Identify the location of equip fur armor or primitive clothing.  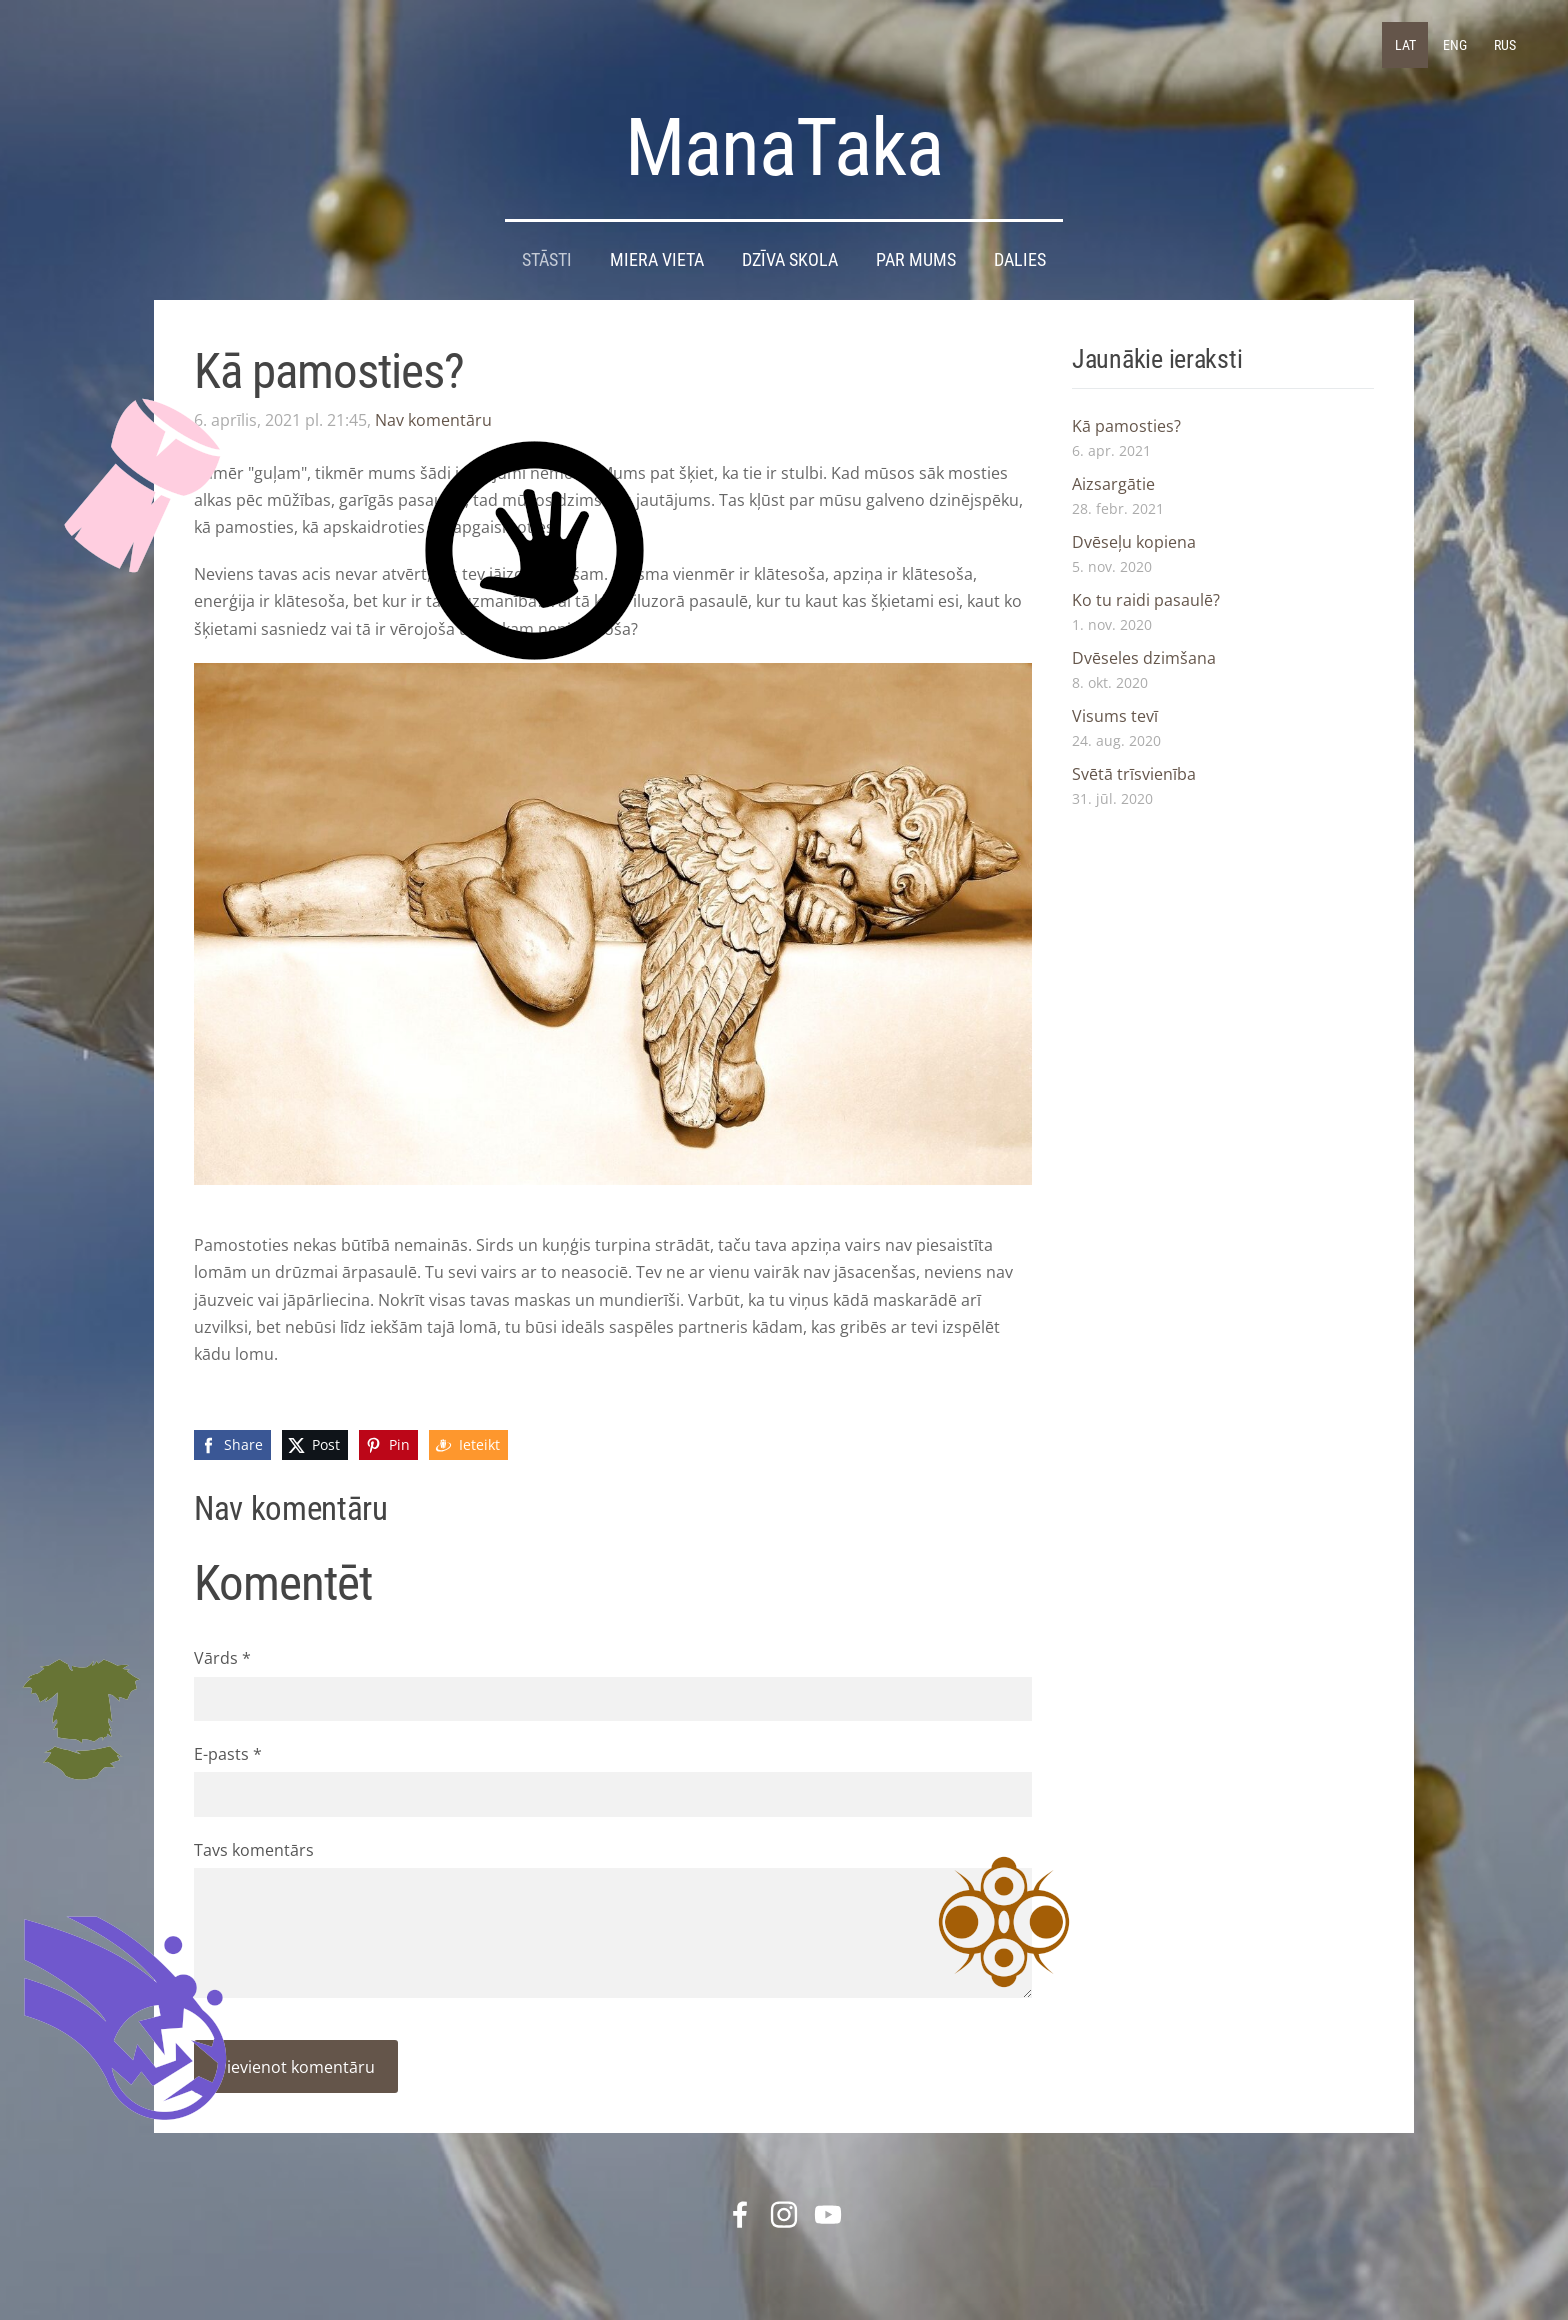
(81, 1719).